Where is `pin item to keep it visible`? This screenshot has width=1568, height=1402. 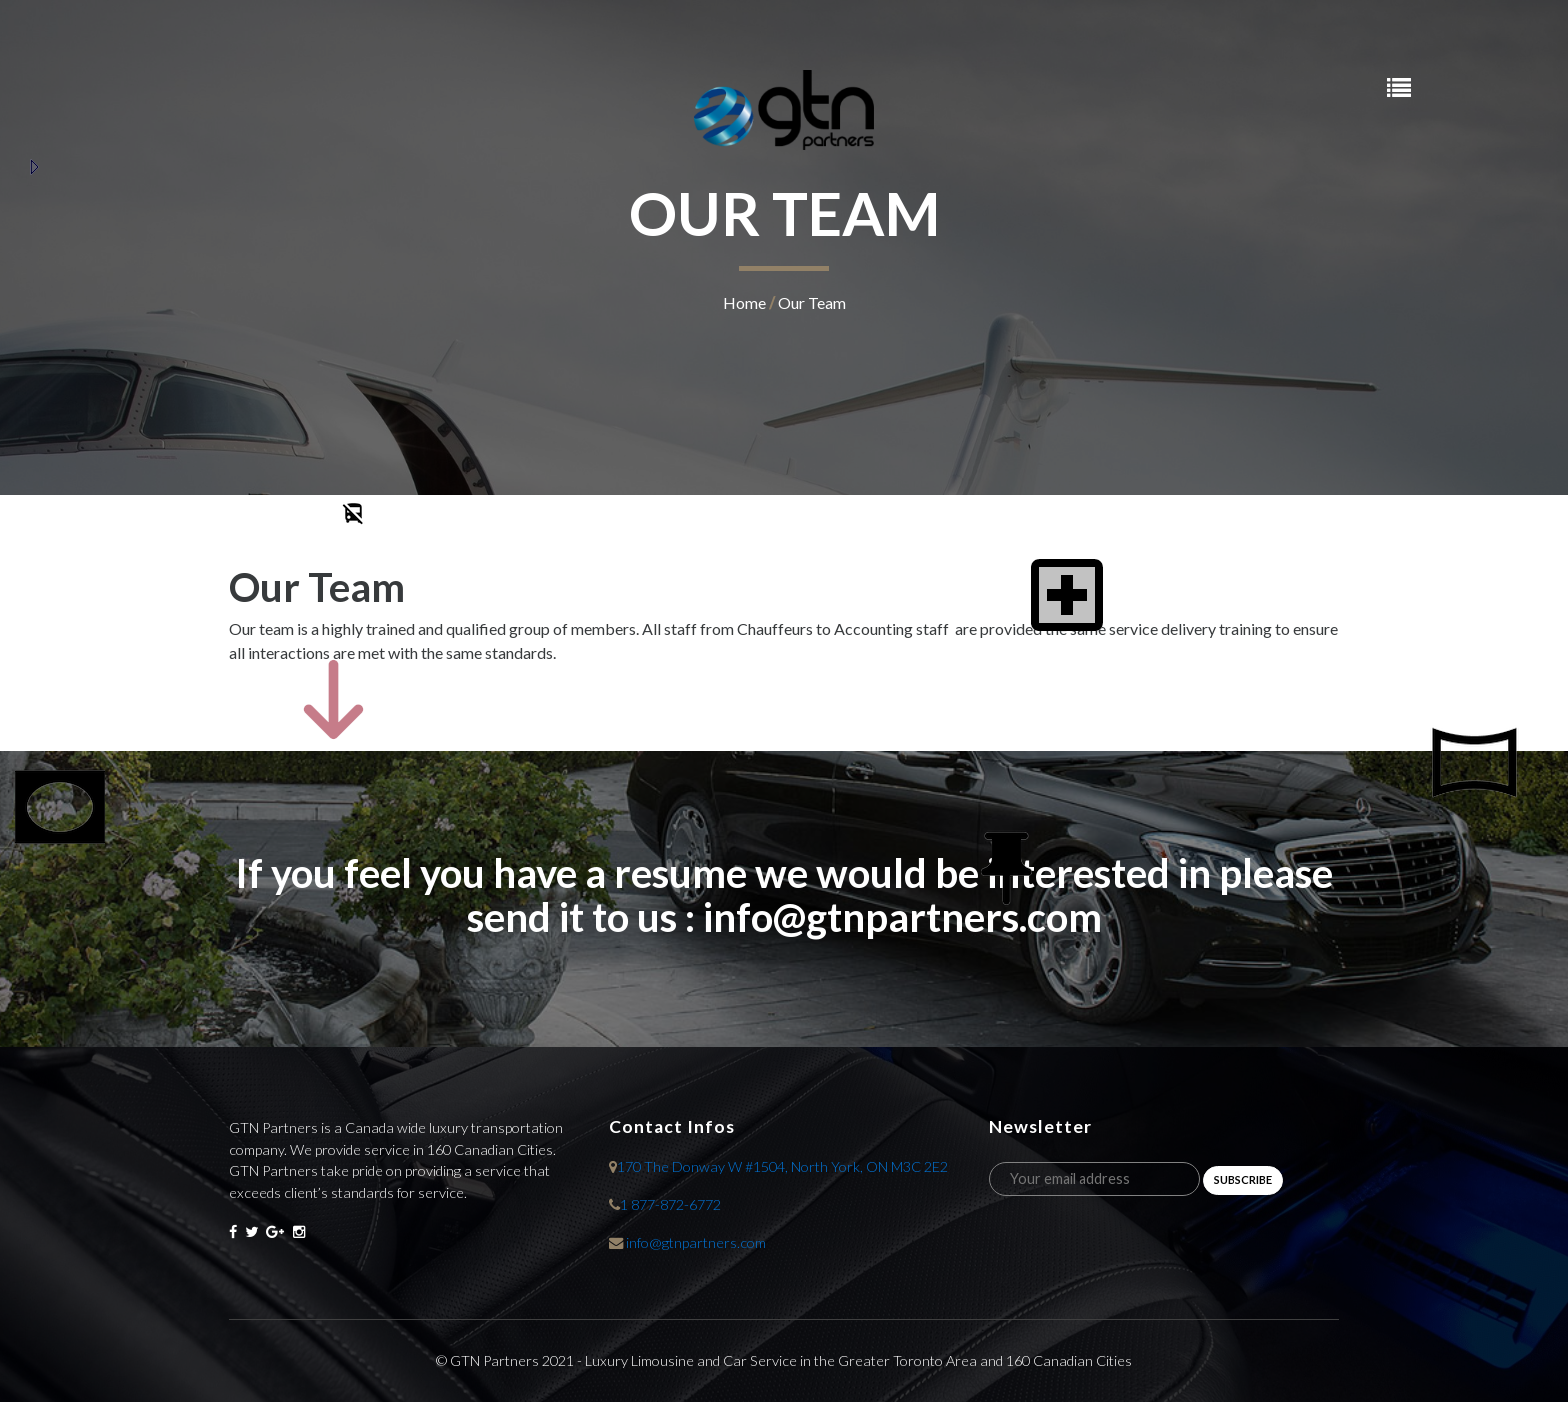
pin item to keep it visible is located at coordinates (1006, 868).